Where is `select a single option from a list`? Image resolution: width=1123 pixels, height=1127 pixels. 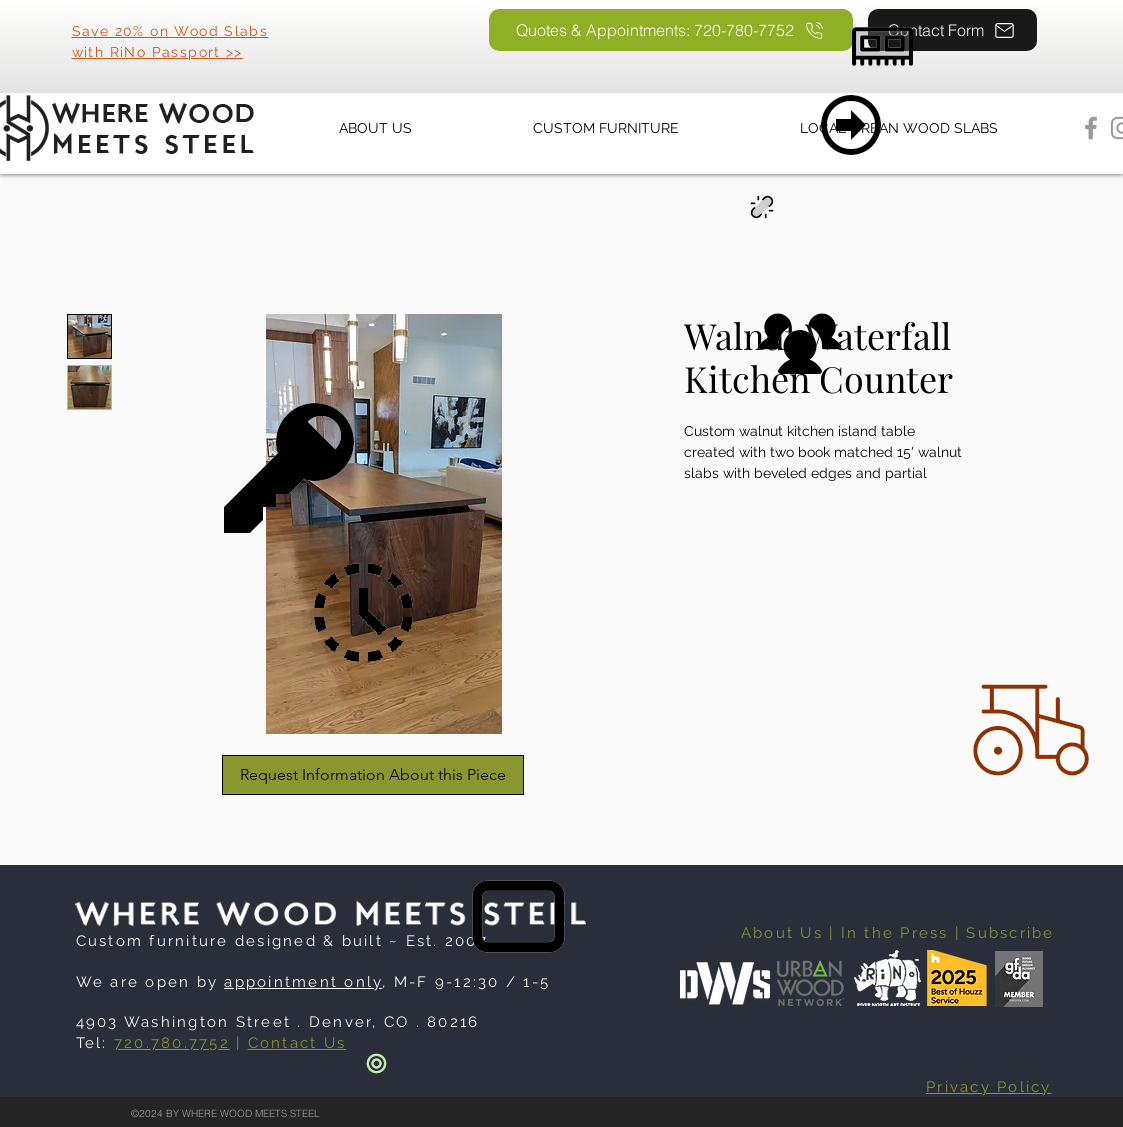 select a single option from a list is located at coordinates (376, 1063).